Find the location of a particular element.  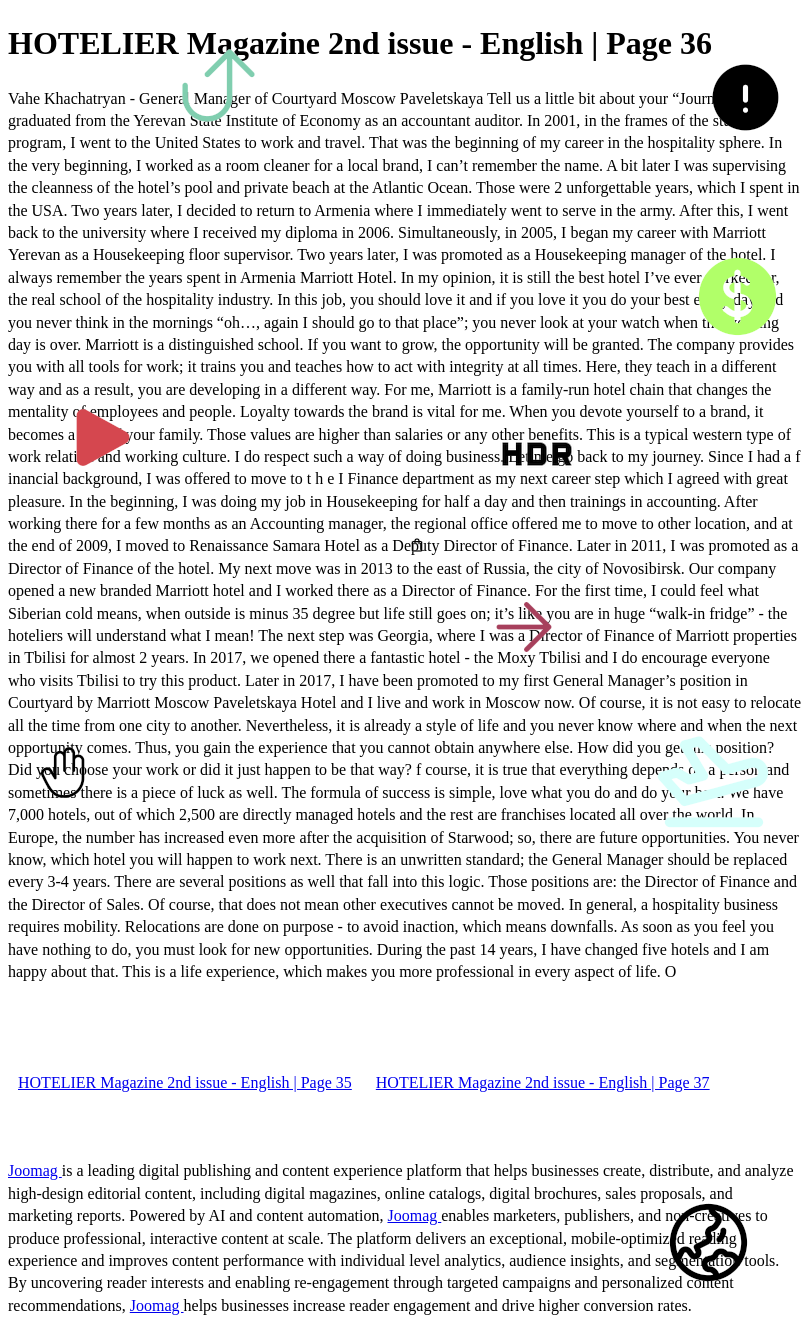

view your shopping cart is located at coordinates (417, 545).